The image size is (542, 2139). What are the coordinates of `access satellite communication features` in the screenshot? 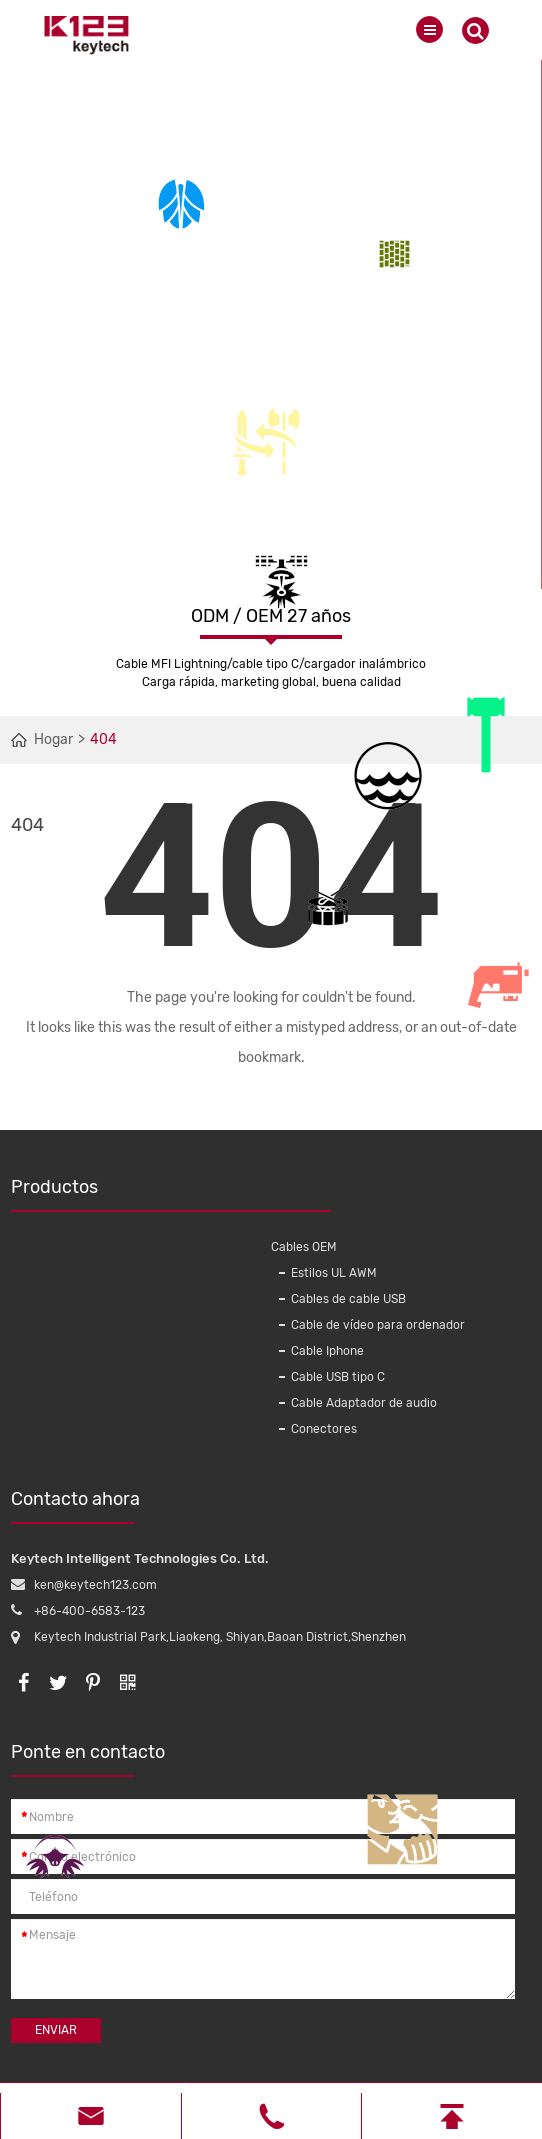 It's located at (281, 581).